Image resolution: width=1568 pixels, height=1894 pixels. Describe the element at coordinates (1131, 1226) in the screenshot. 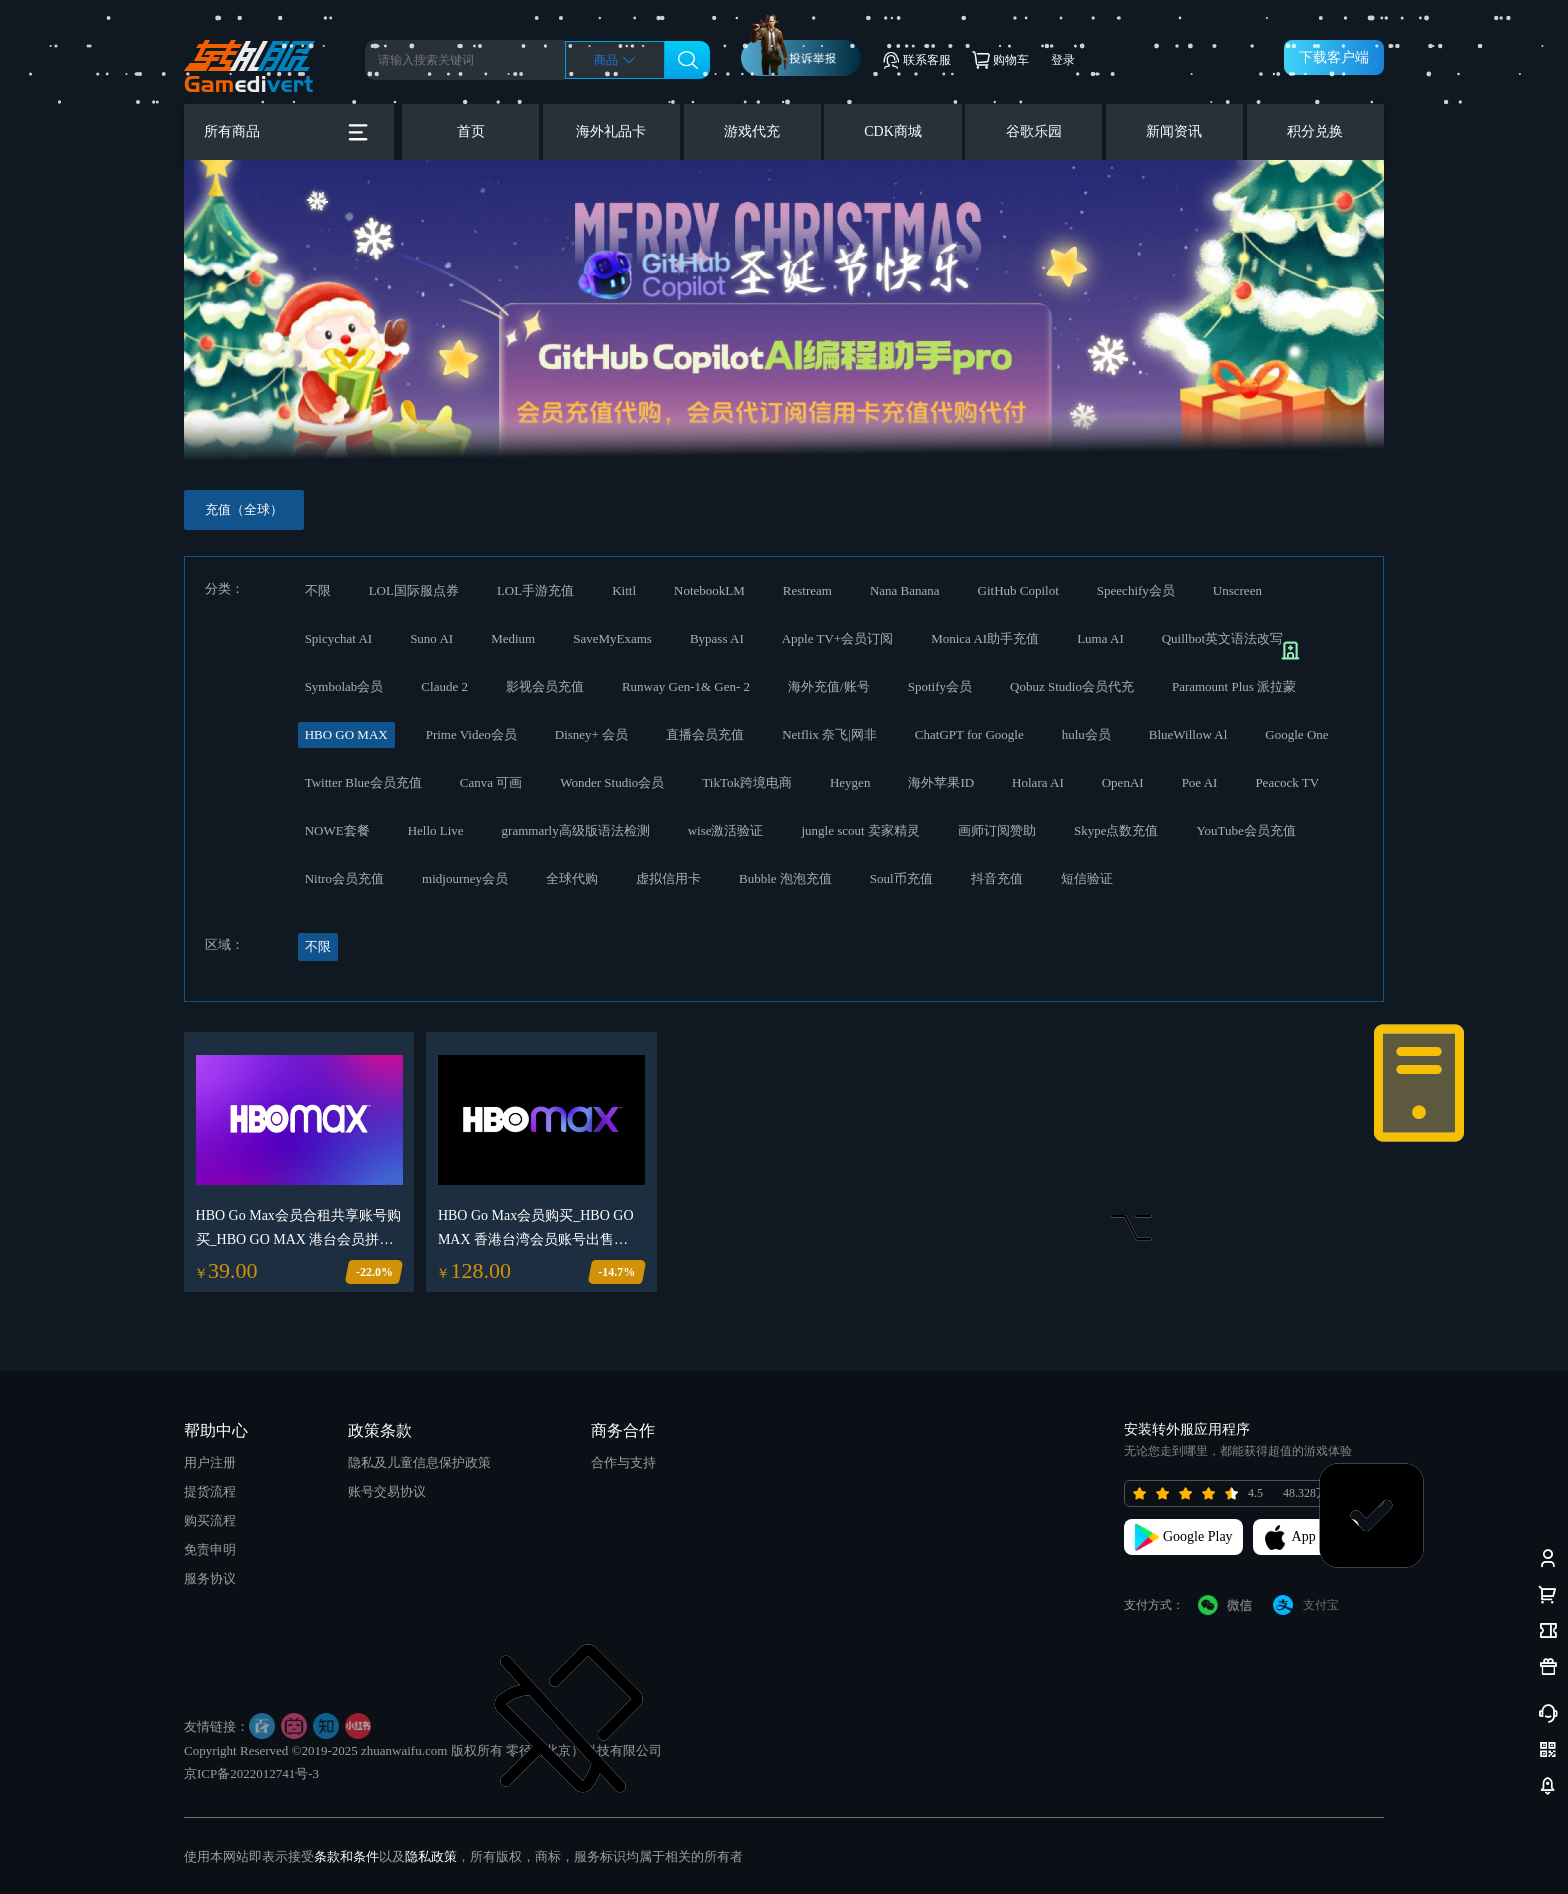

I see `indicates the option or alt key modifier` at that location.